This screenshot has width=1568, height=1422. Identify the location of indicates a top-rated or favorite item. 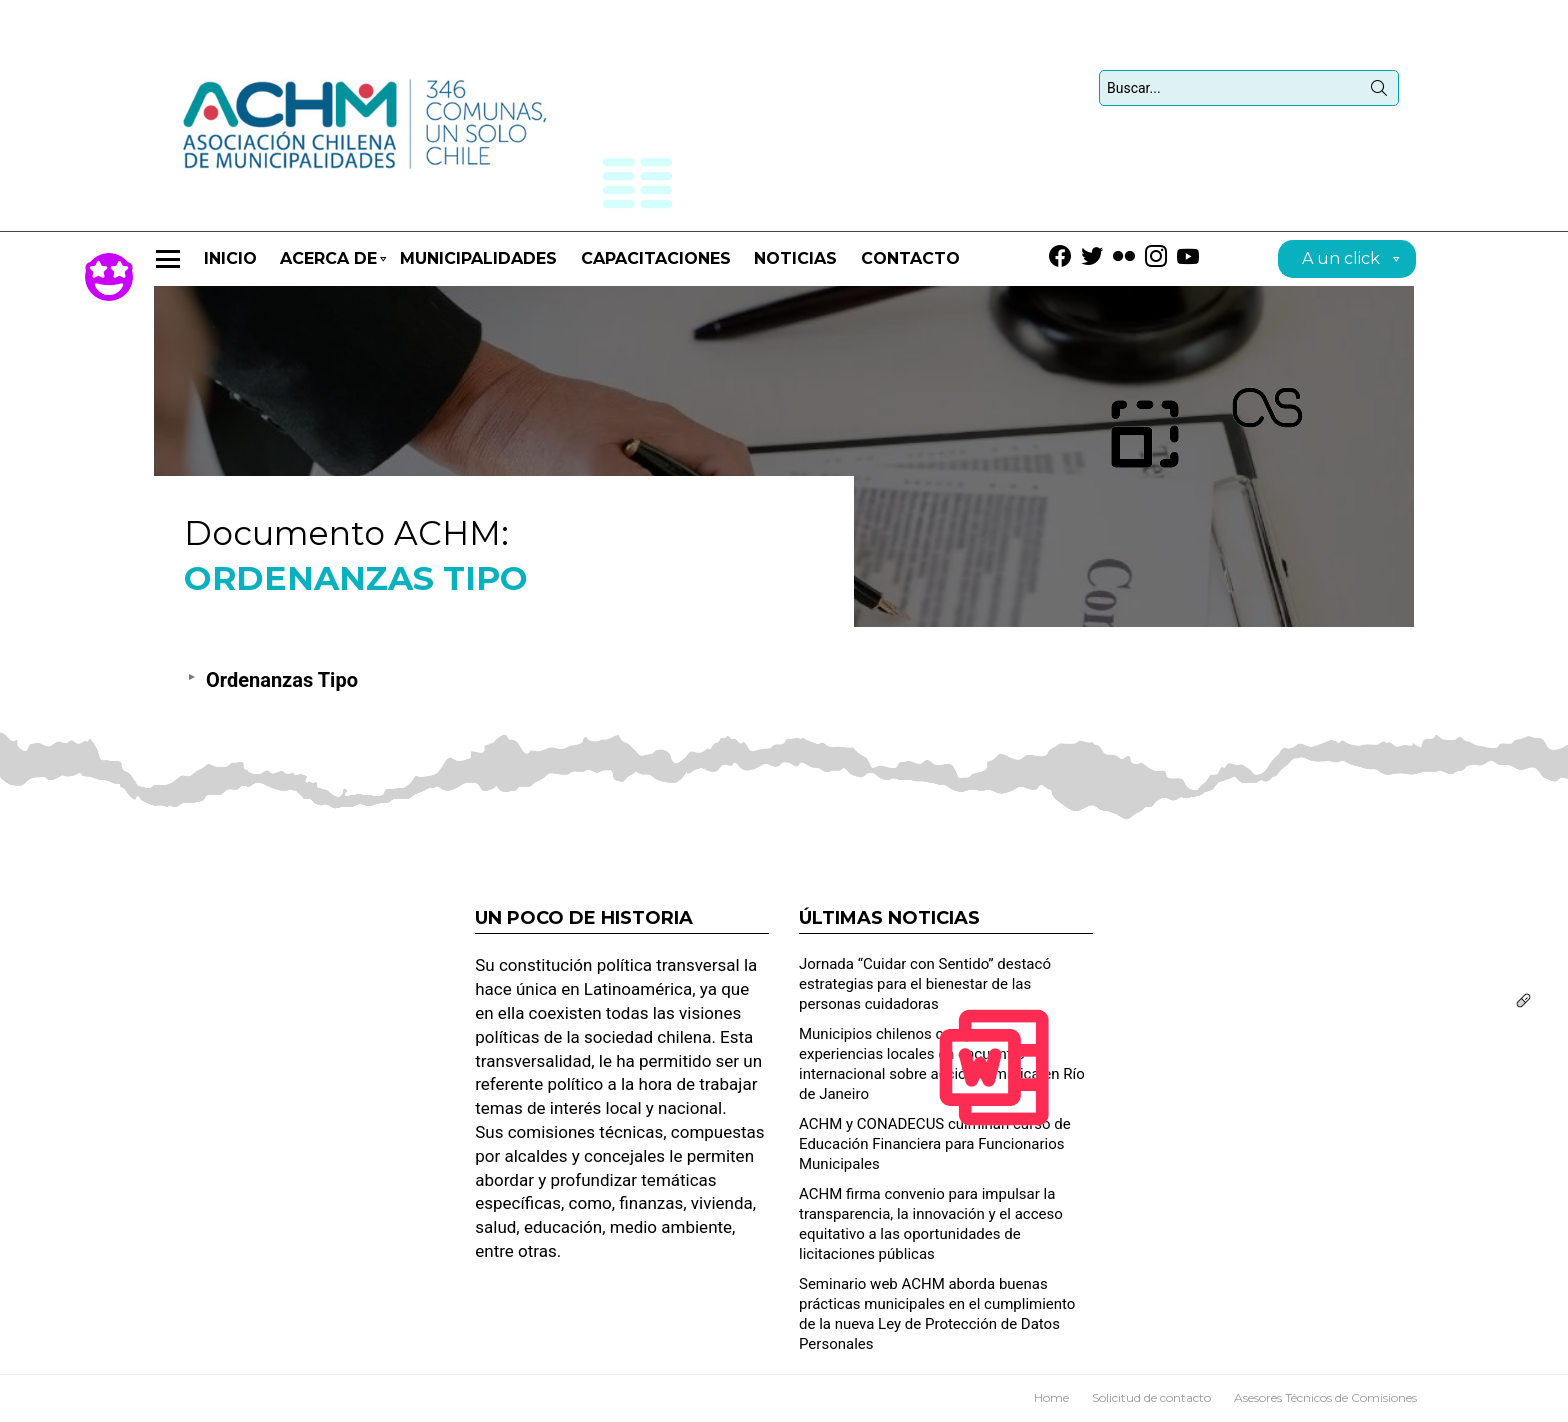
(109, 277).